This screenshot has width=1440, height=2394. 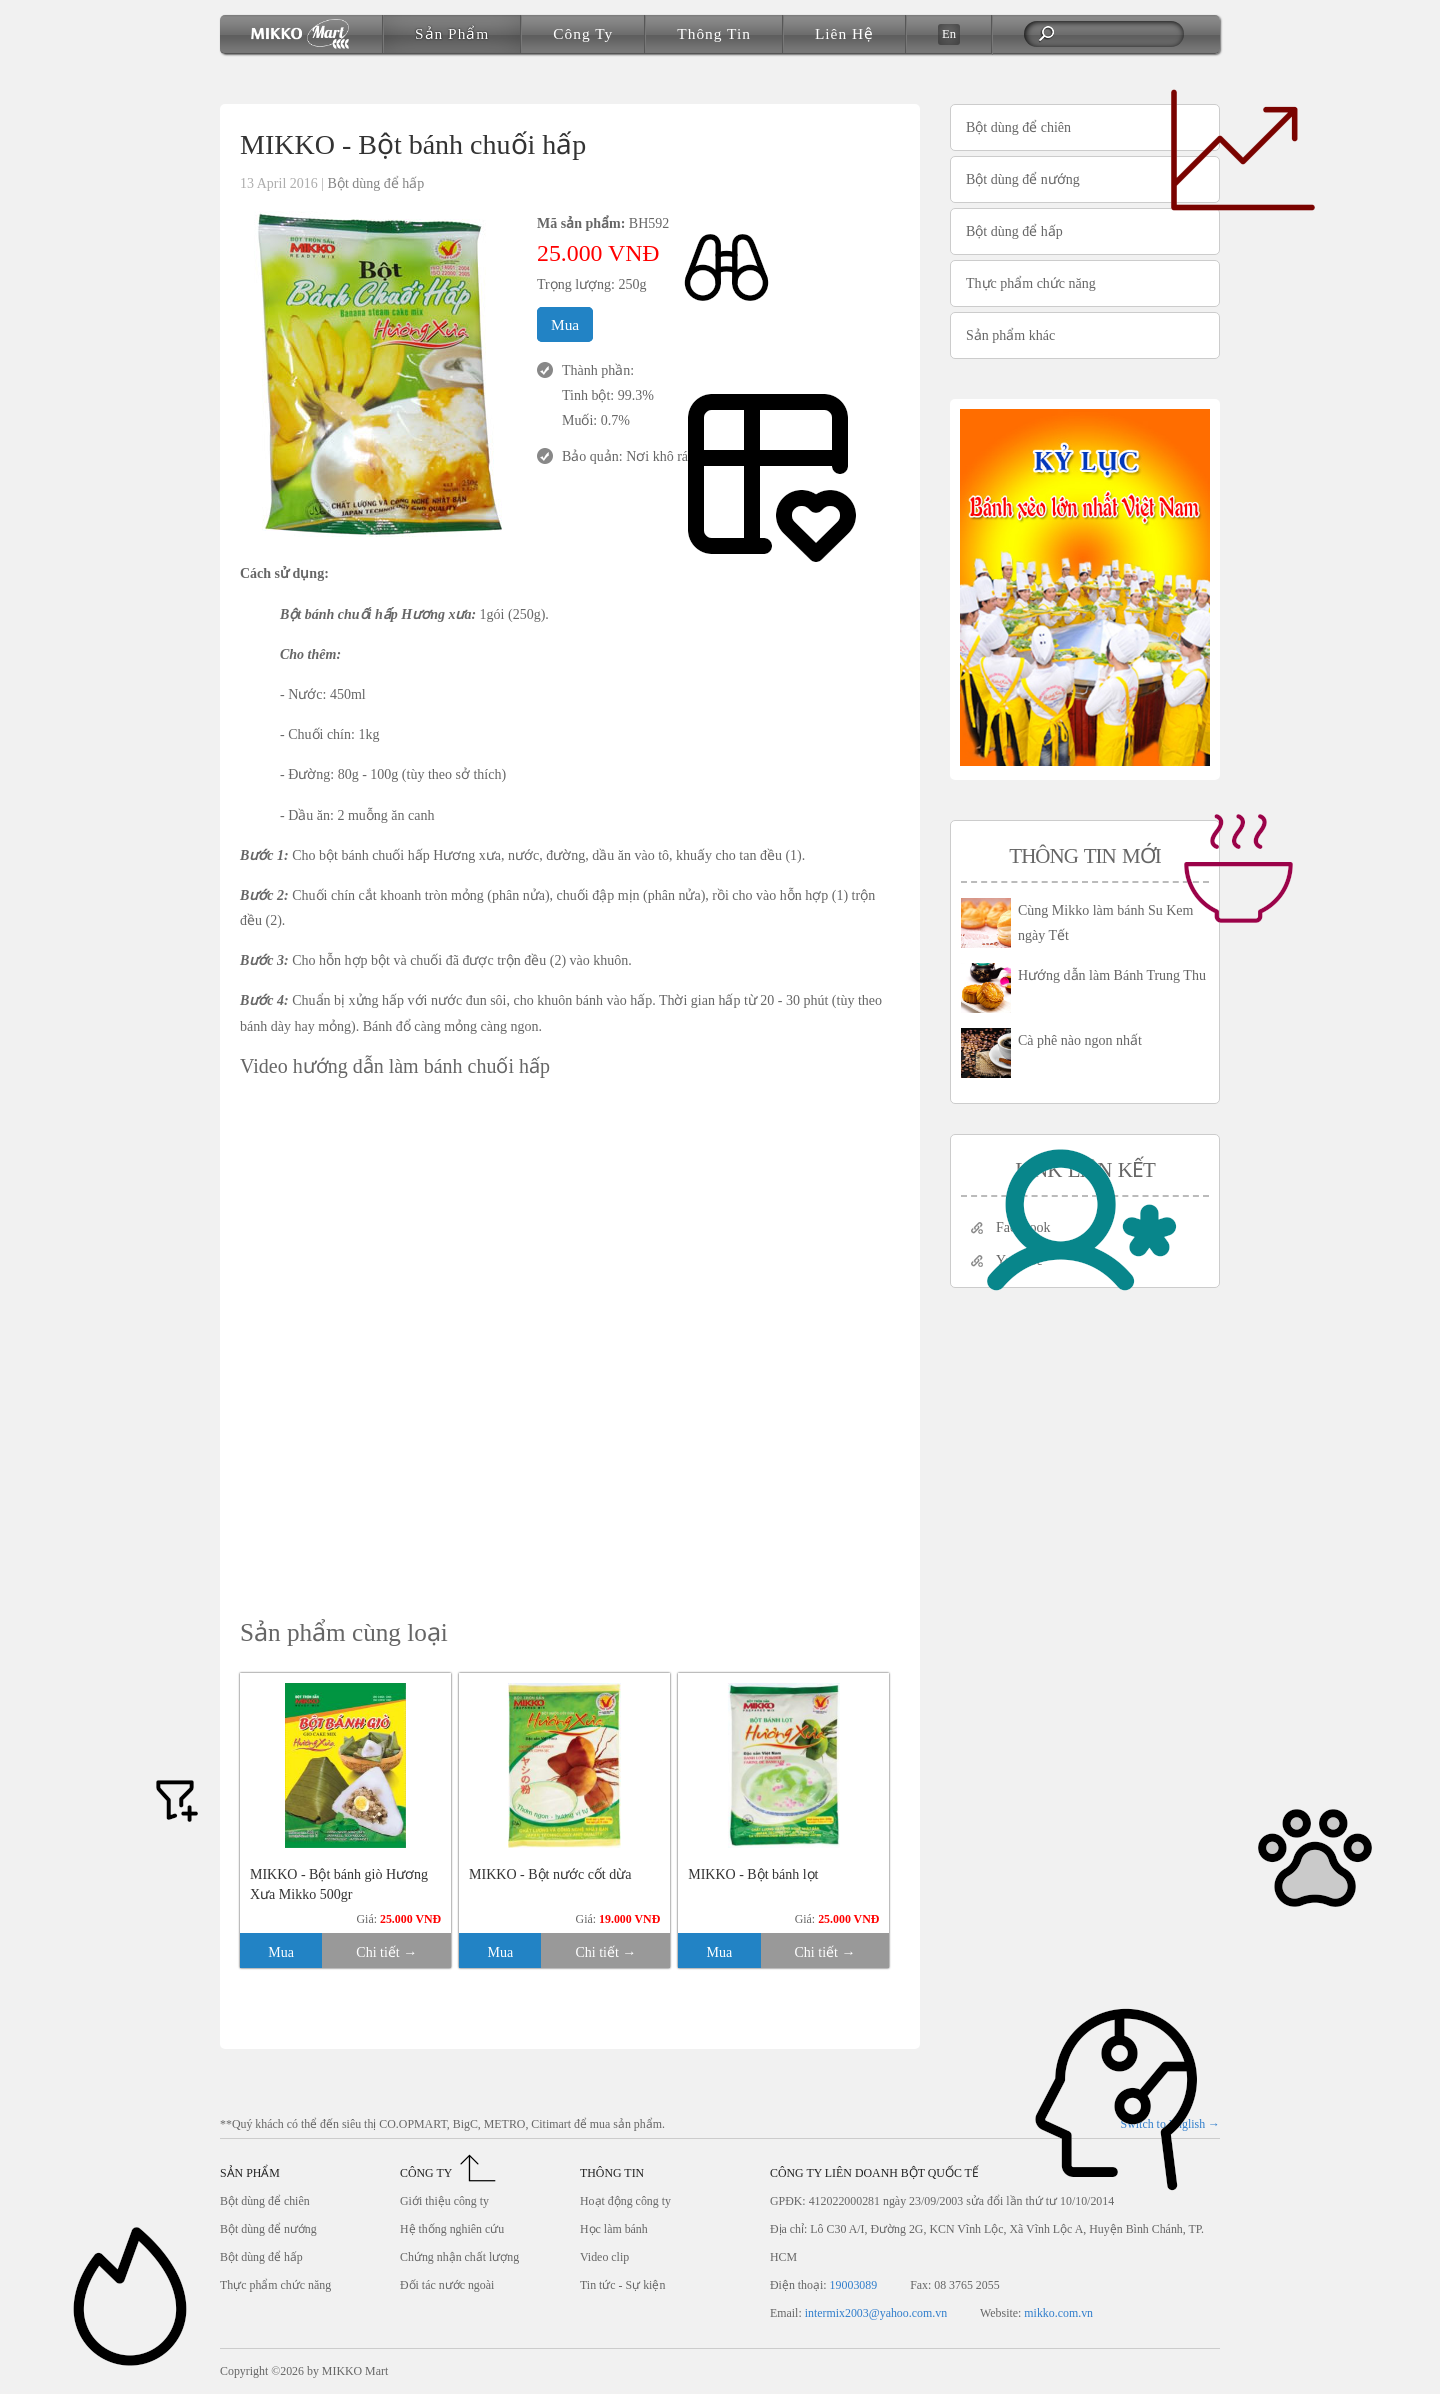 I want to click on indicates trending or hot content, so click(x=130, y=2299).